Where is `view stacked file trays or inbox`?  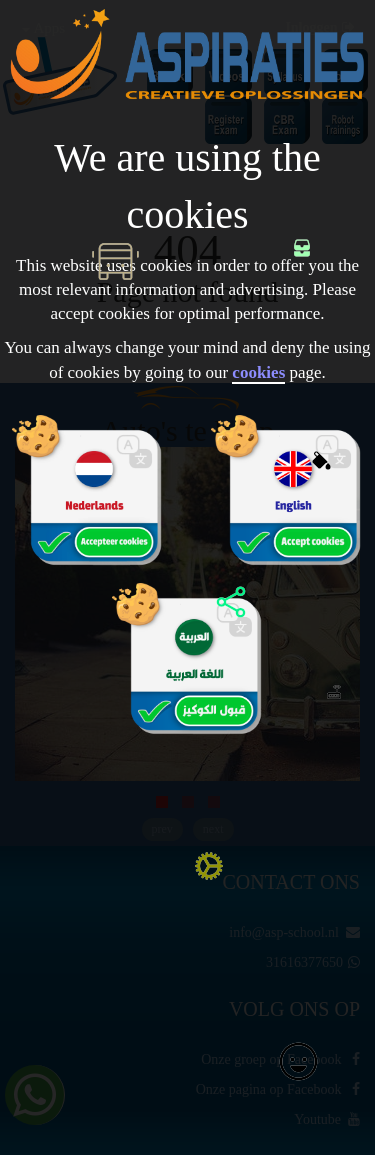 view stacked file trays or inbox is located at coordinates (302, 248).